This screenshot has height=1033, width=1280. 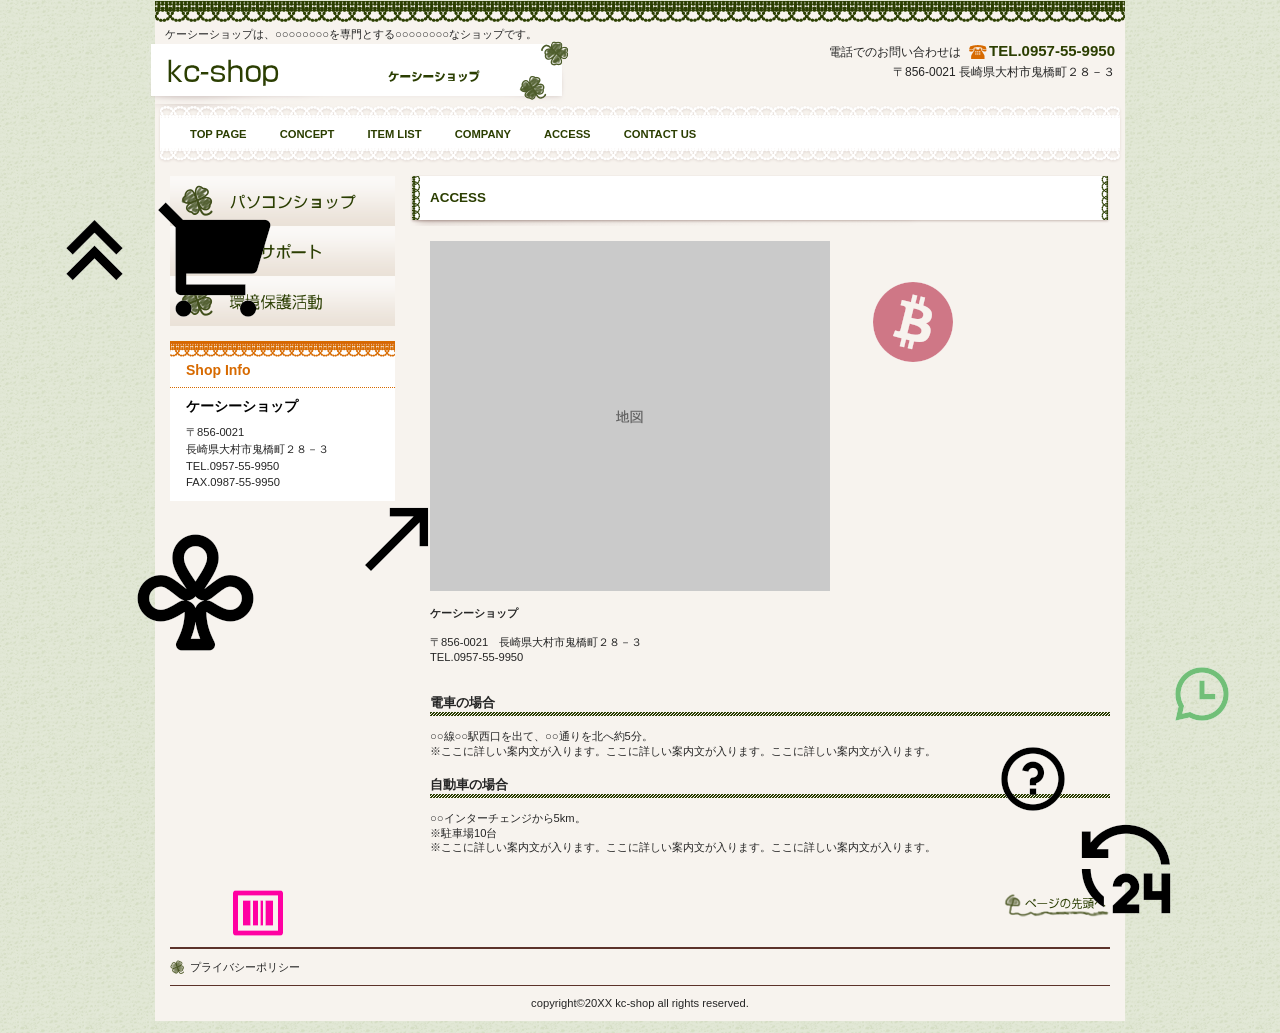 I want to click on access help or FAQ section, so click(x=1033, y=779).